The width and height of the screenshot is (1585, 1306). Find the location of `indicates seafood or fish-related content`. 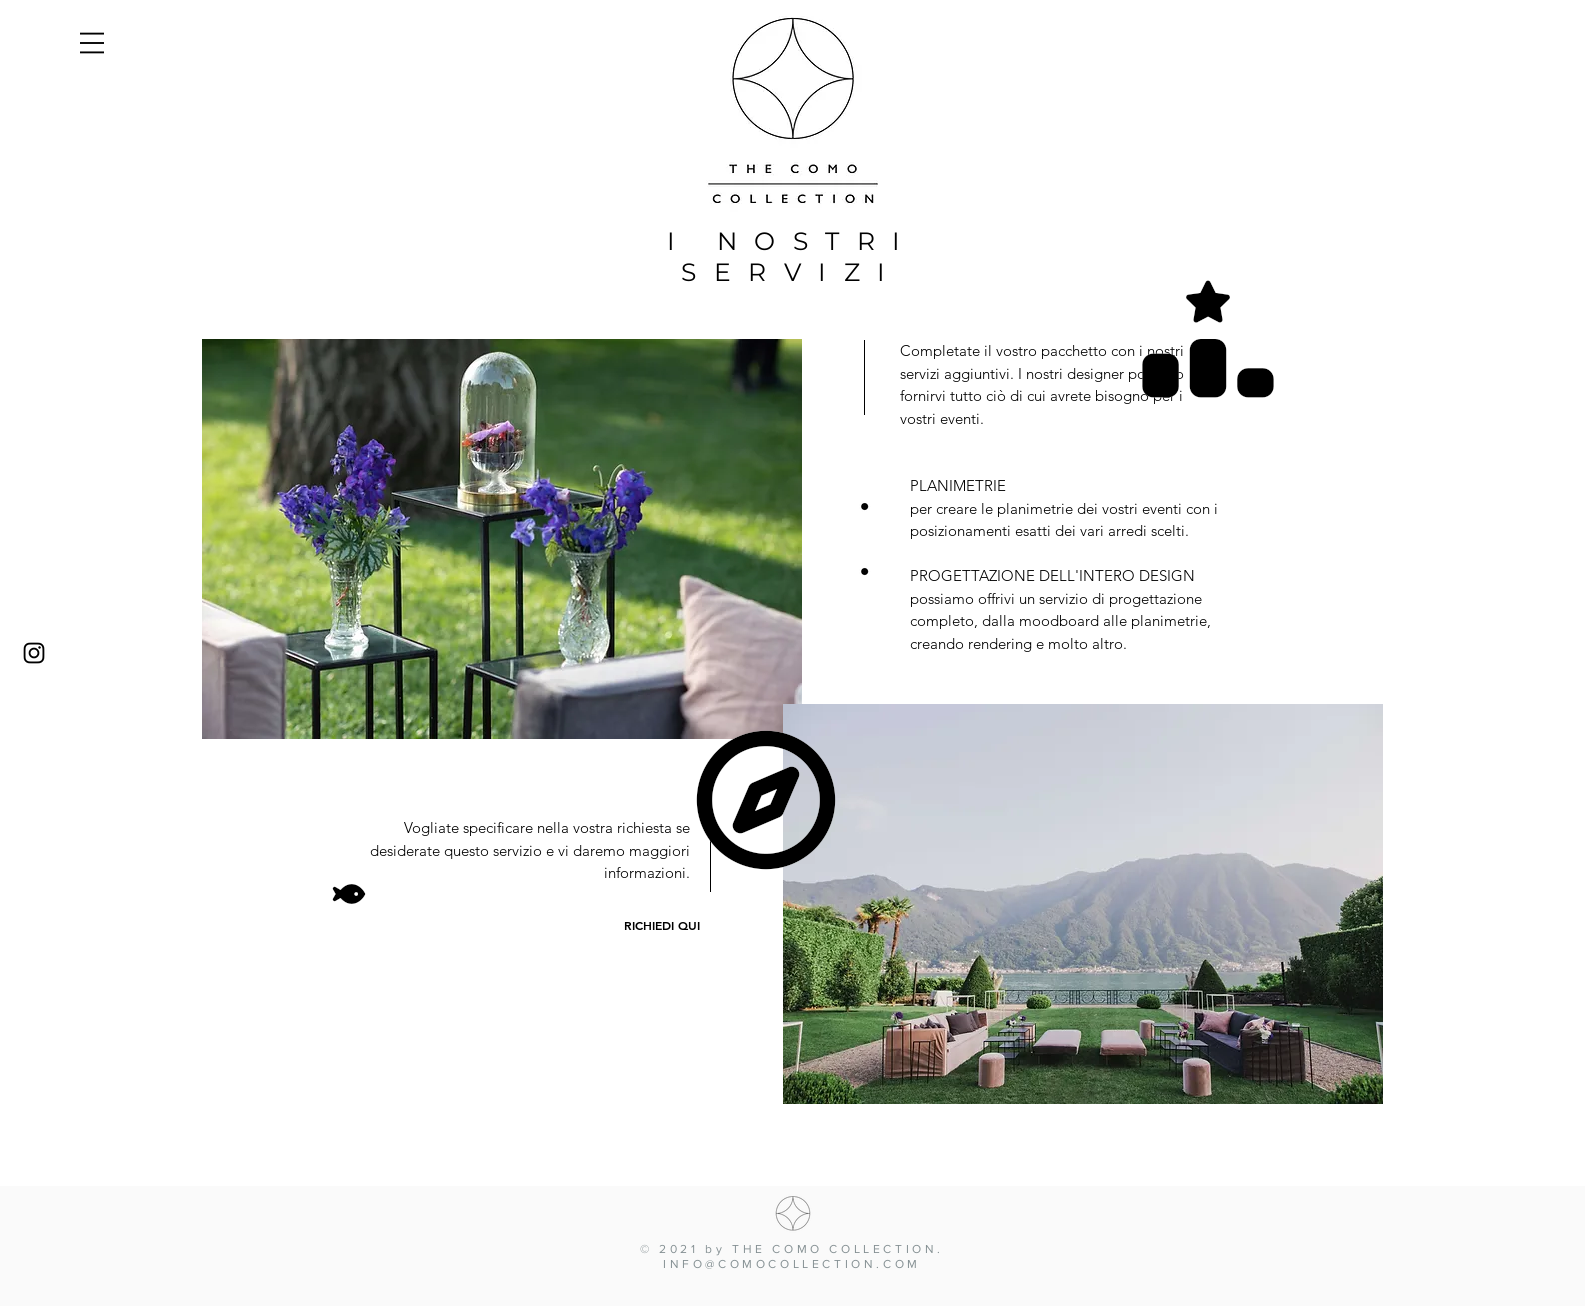

indicates seafood or fish-related content is located at coordinates (349, 894).